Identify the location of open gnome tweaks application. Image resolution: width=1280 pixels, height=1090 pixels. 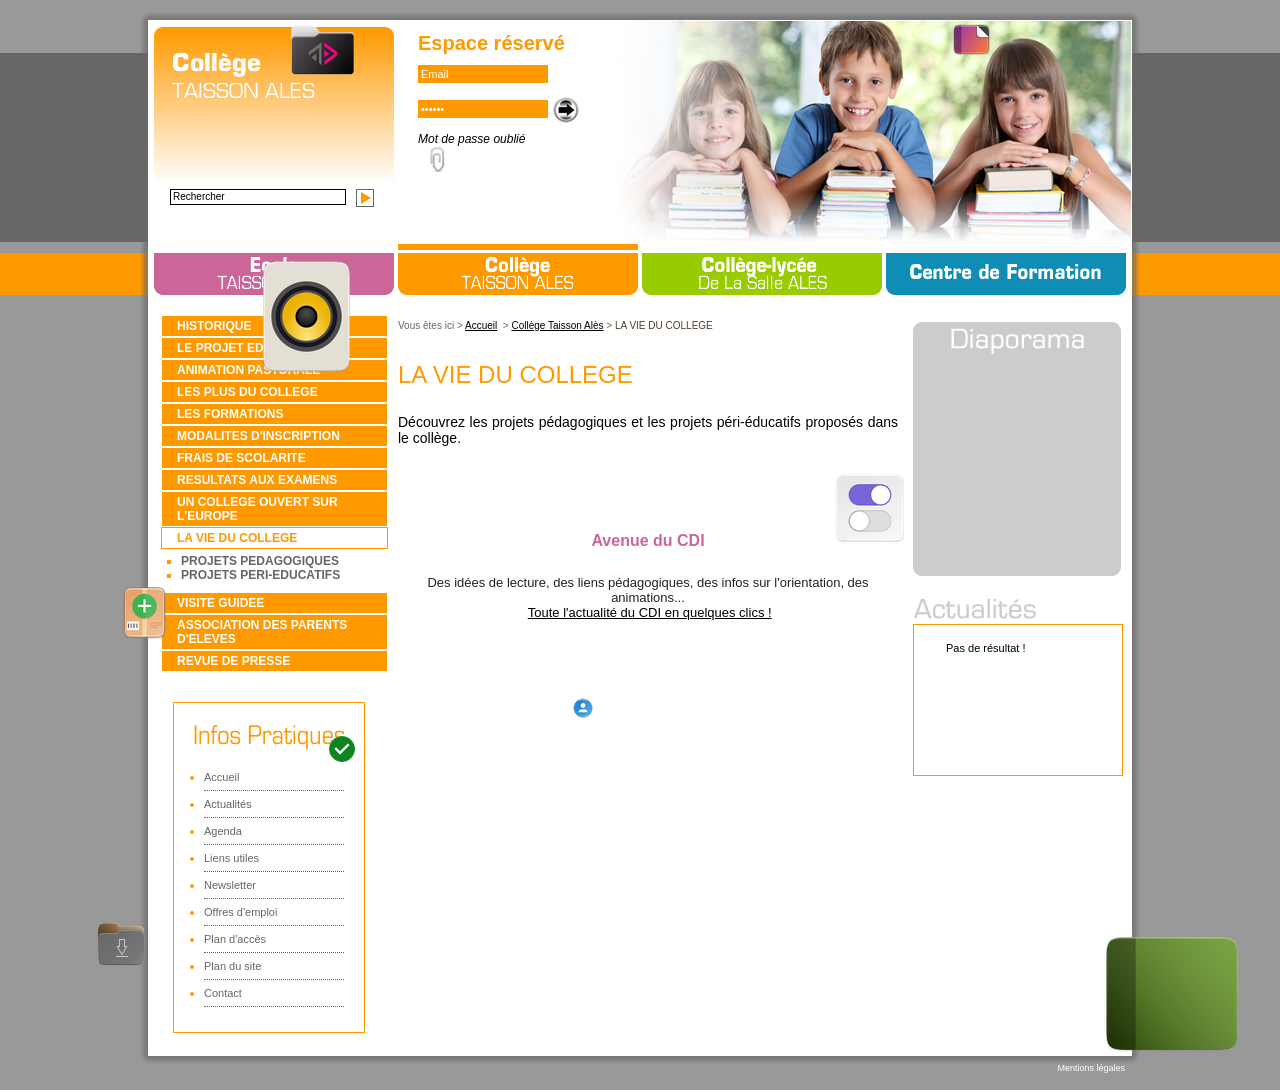
(870, 508).